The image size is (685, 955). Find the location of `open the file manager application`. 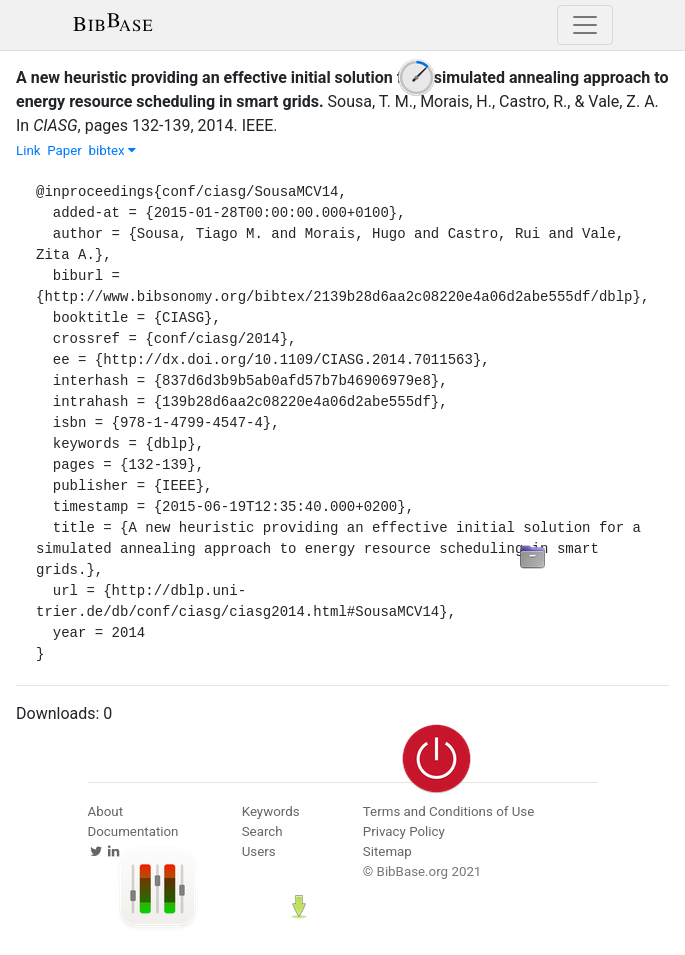

open the file manager application is located at coordinates (532, 556).